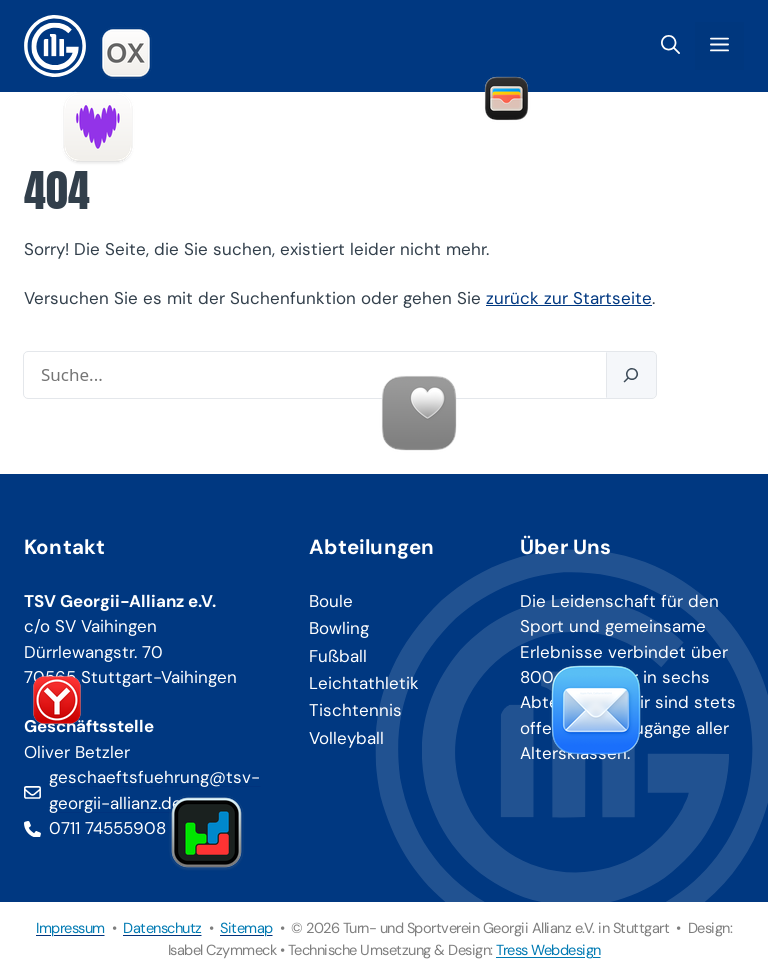 The width and height of the screenshot is (768, 978). What do you see at coordinates (57, 700) in the screenshot?
I see `open the Yandex app` at bounding box center [57, 700].